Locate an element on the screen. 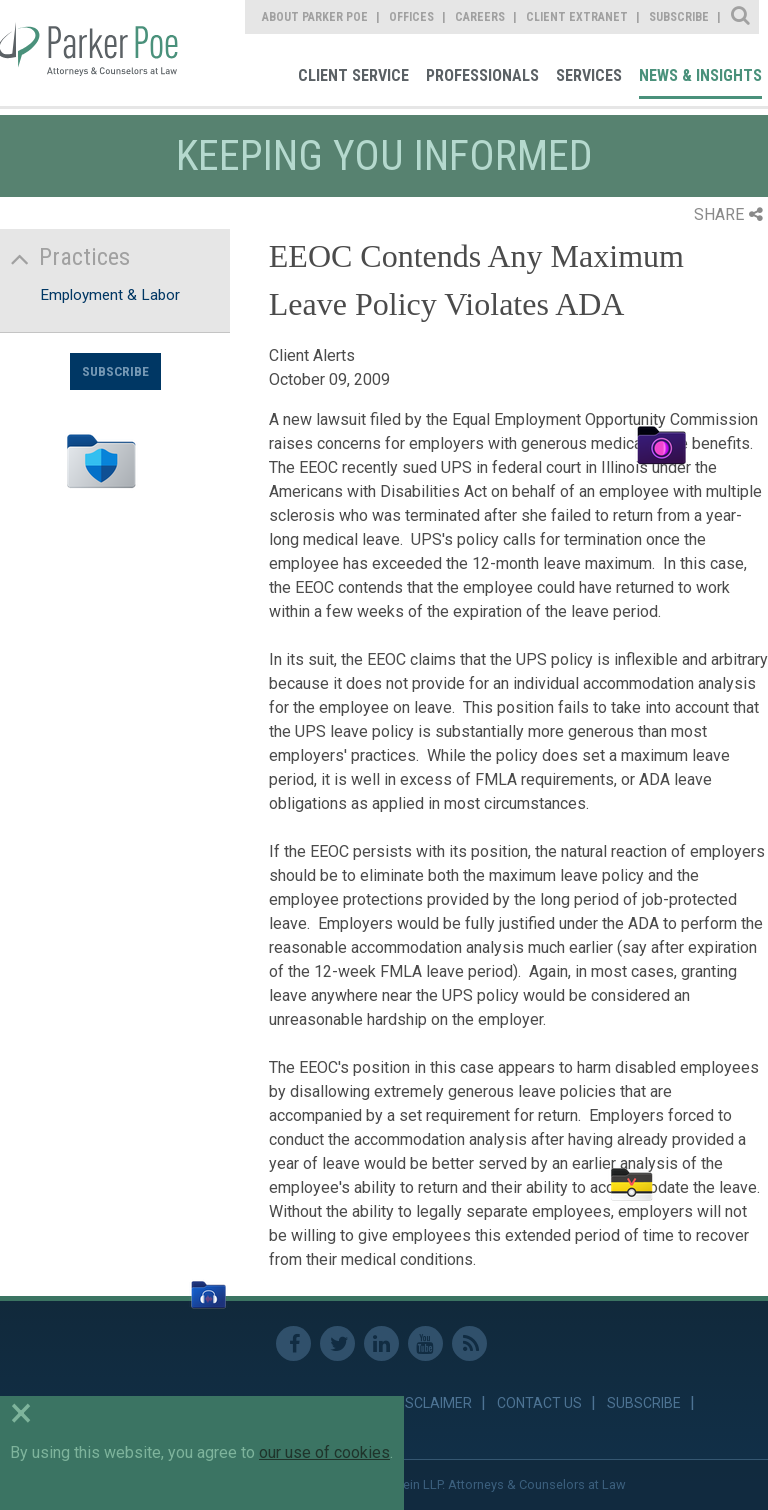 The height and width of the screenshot is (1510, 768). open audacity project files folder is located at coordinates (208, 1295).